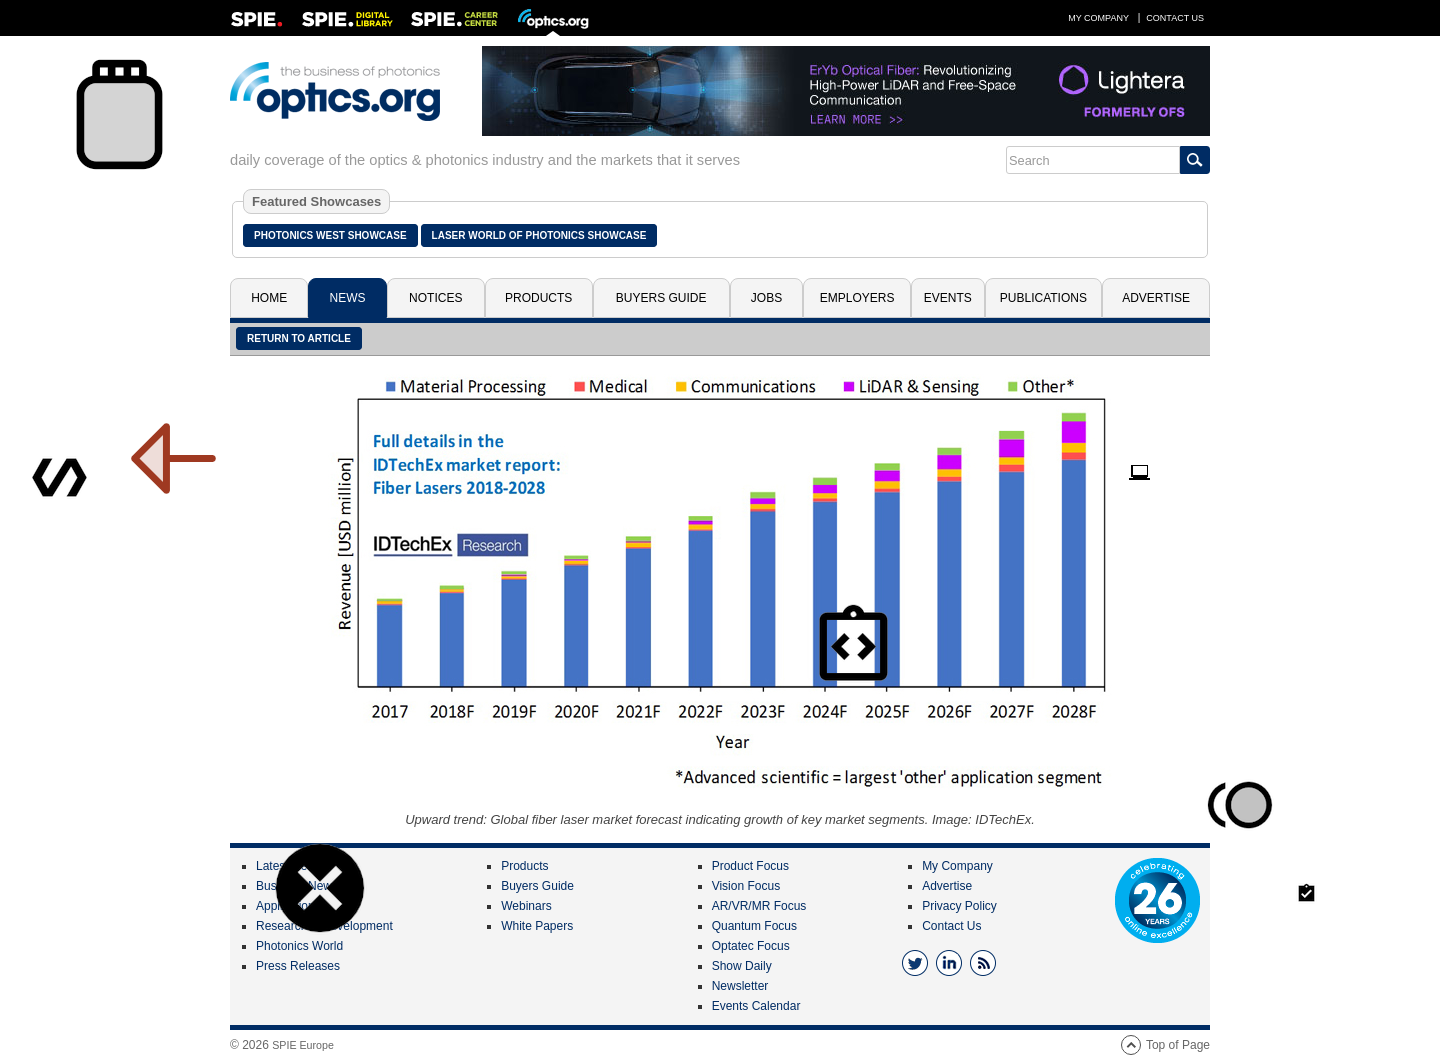 The image size is (1440, 1063). What do you see at coordinates (1139, 472) in the screenshot?
I see `open windows laptop settings` at bounding box center [1139, 472].